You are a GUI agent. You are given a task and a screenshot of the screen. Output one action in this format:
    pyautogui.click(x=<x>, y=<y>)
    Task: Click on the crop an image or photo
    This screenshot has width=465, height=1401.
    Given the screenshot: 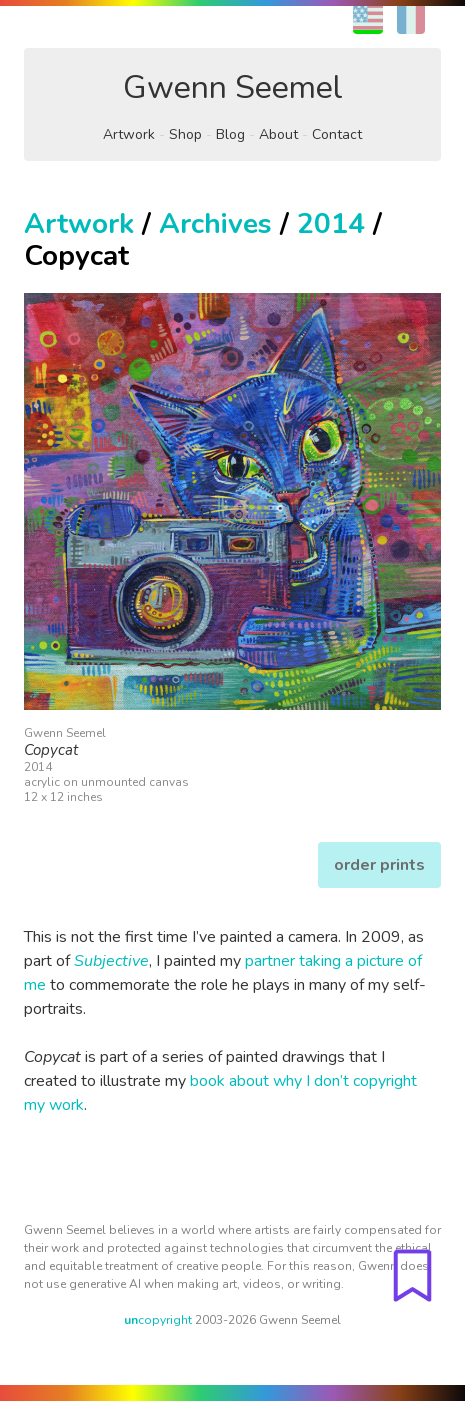 What is the action you would take?
    pyautogui.click(x=206, y=514)
    